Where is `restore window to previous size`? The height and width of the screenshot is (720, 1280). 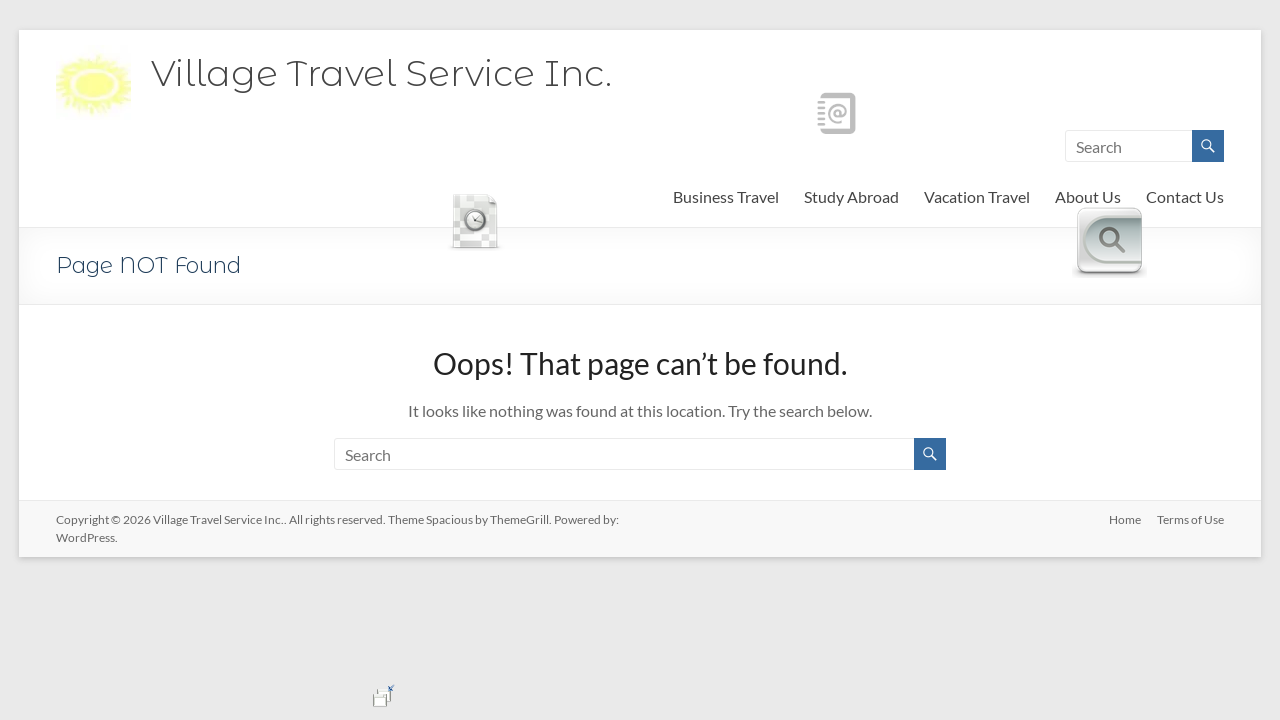
restore window to previous size is located at coordinates (383, 695).